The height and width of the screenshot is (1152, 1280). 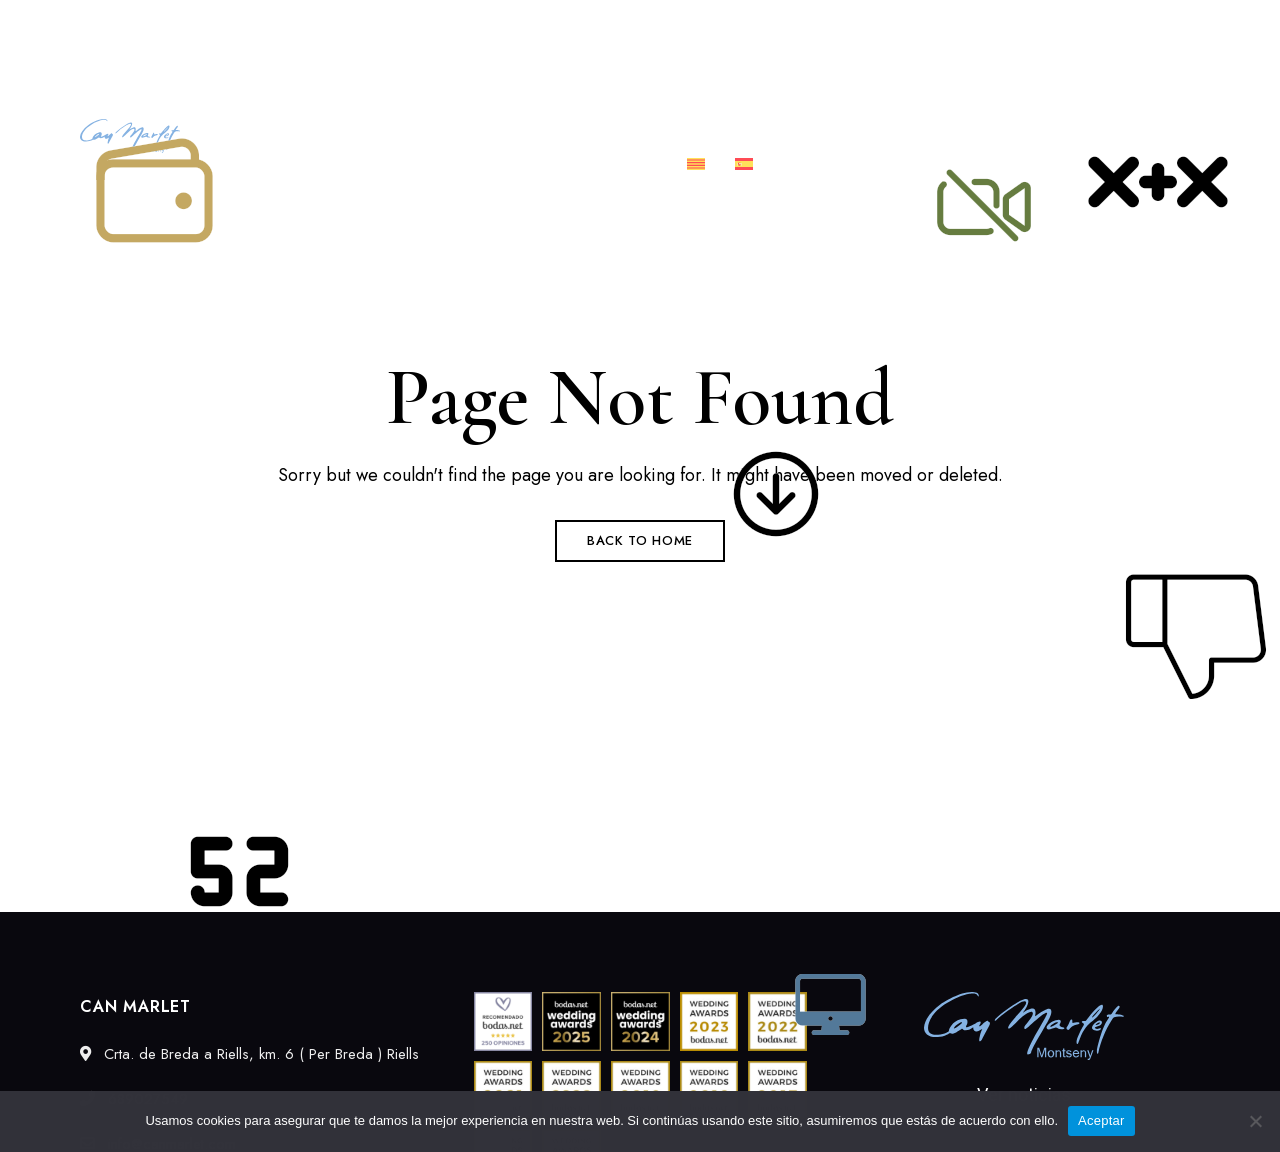 I want to click on indicates item number 52 in a list or sequence, so click(x=239, y=871).